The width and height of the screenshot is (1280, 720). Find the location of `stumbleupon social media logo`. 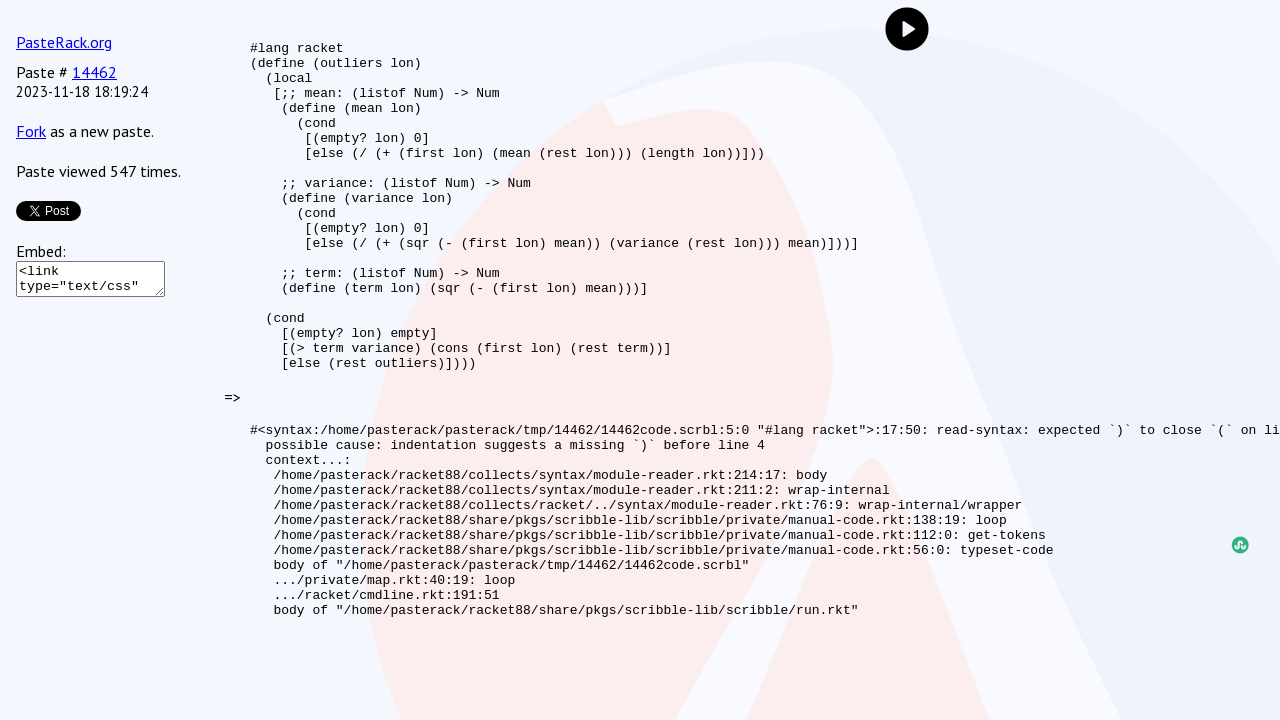

stumbleupon social media logo is located at coordinates (1240, 545).